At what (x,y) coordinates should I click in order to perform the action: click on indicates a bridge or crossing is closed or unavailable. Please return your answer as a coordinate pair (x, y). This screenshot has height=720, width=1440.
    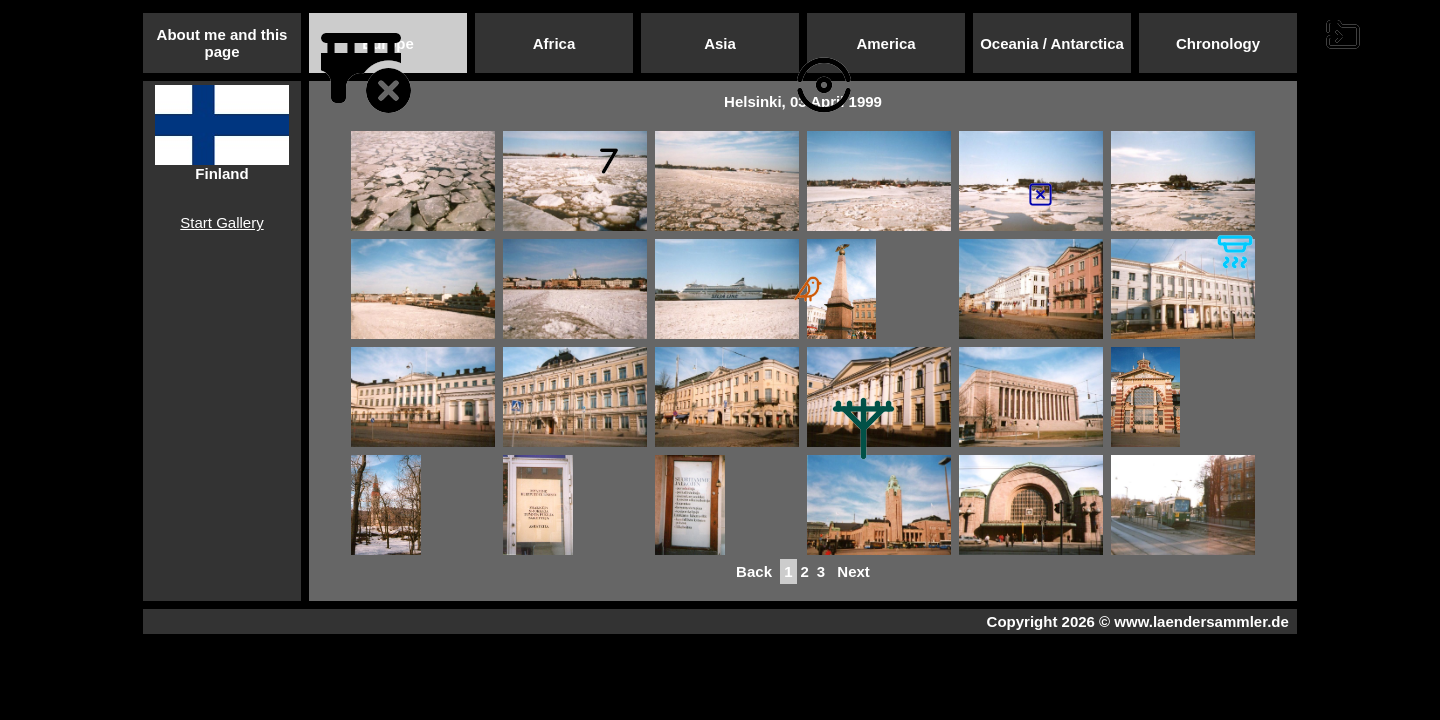
    Looking at the image, I should click on (366, 68).